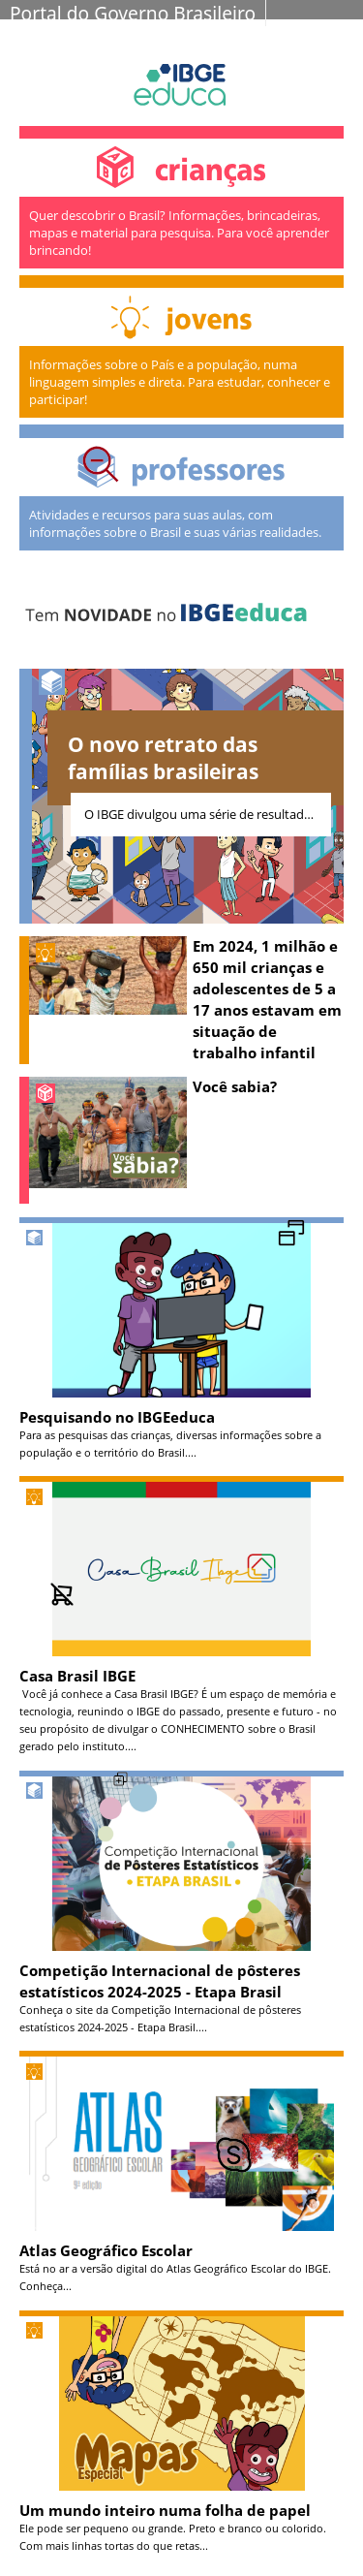  Describe the element at coordinates (120, 1778) in the screenshot. I see `expand all collapsed sections` at that location.